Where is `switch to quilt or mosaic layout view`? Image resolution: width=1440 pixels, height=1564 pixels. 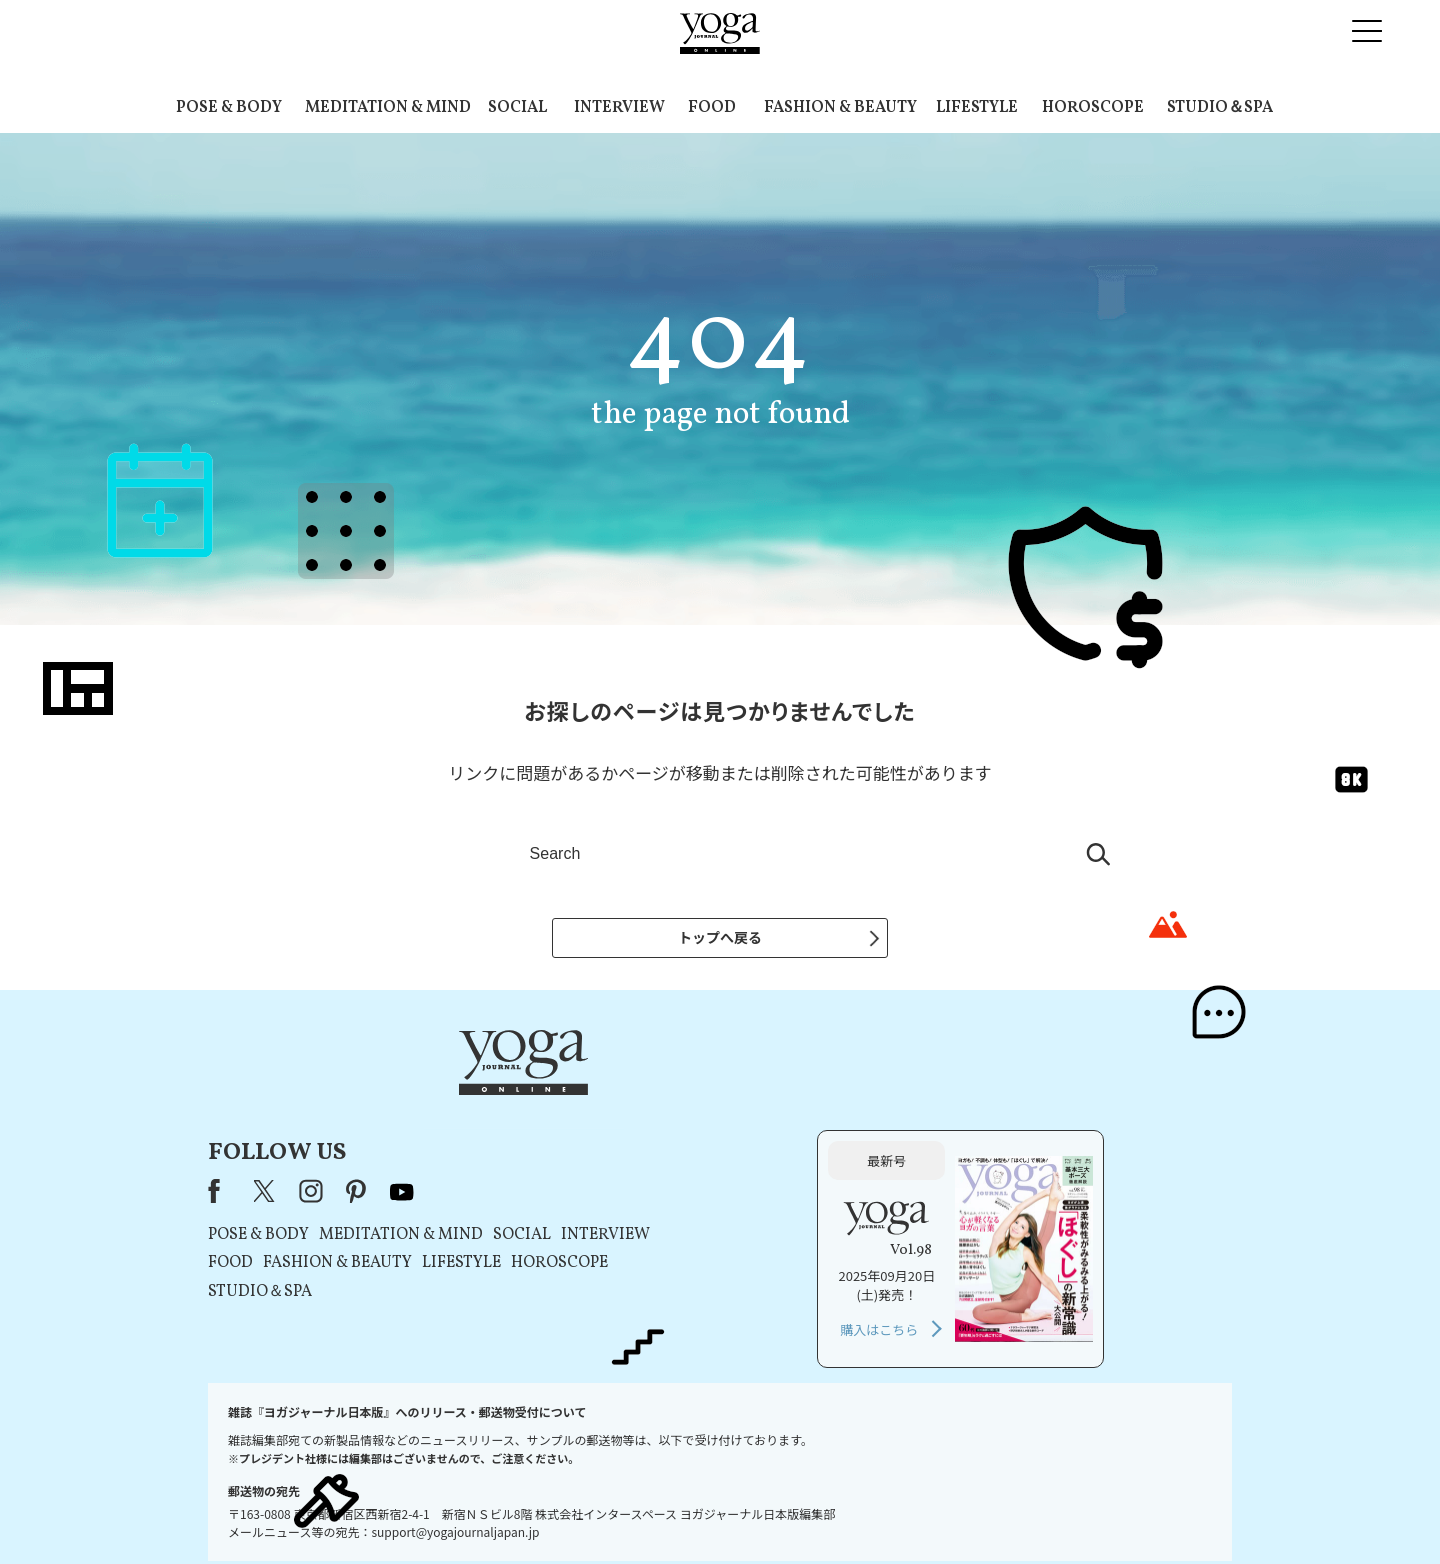
switch to quilt or mosaic layout view is located at coordinates (75, 690).